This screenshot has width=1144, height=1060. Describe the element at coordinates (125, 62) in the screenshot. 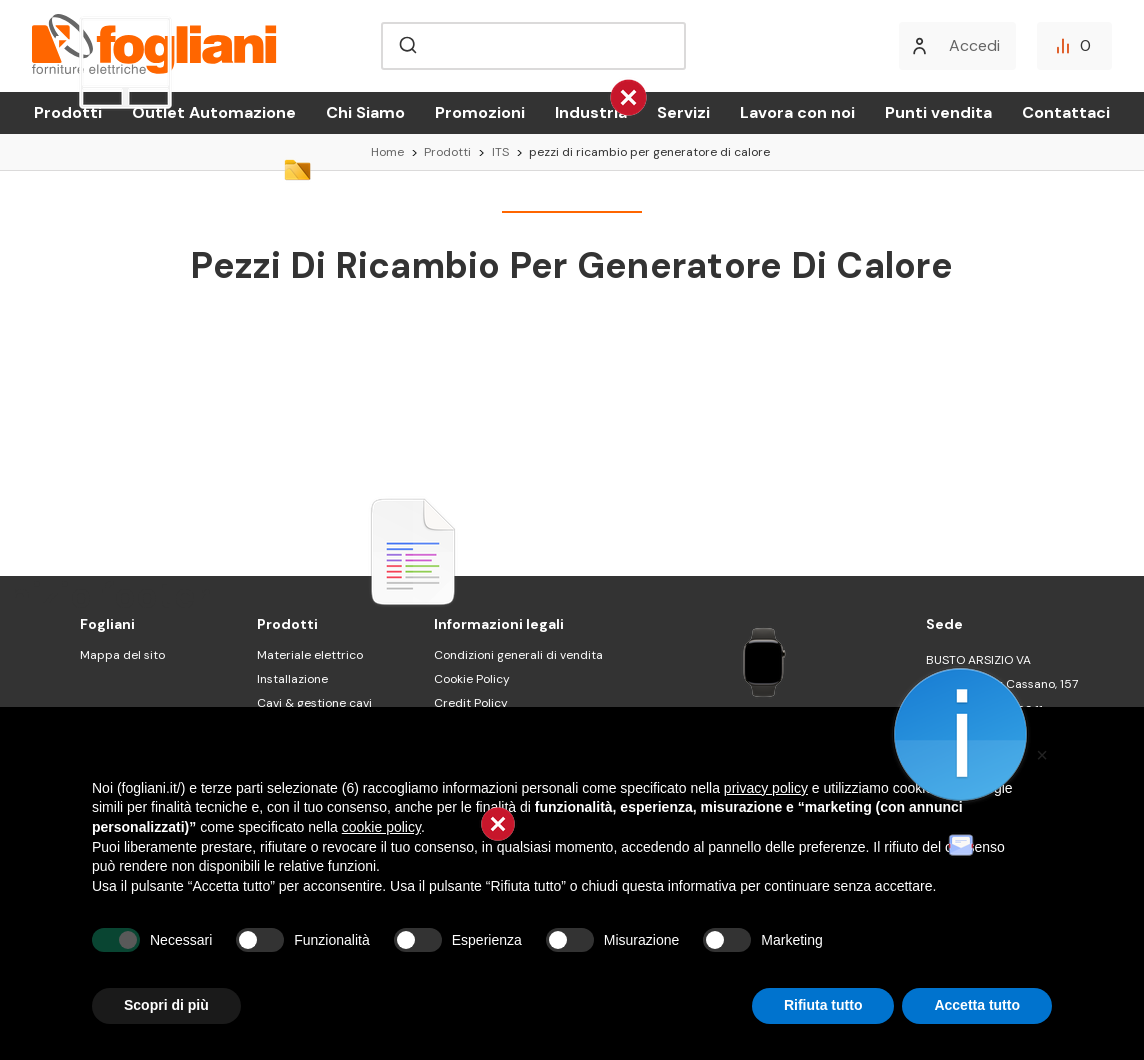

I see `touchpad is currently enabled` at that location.